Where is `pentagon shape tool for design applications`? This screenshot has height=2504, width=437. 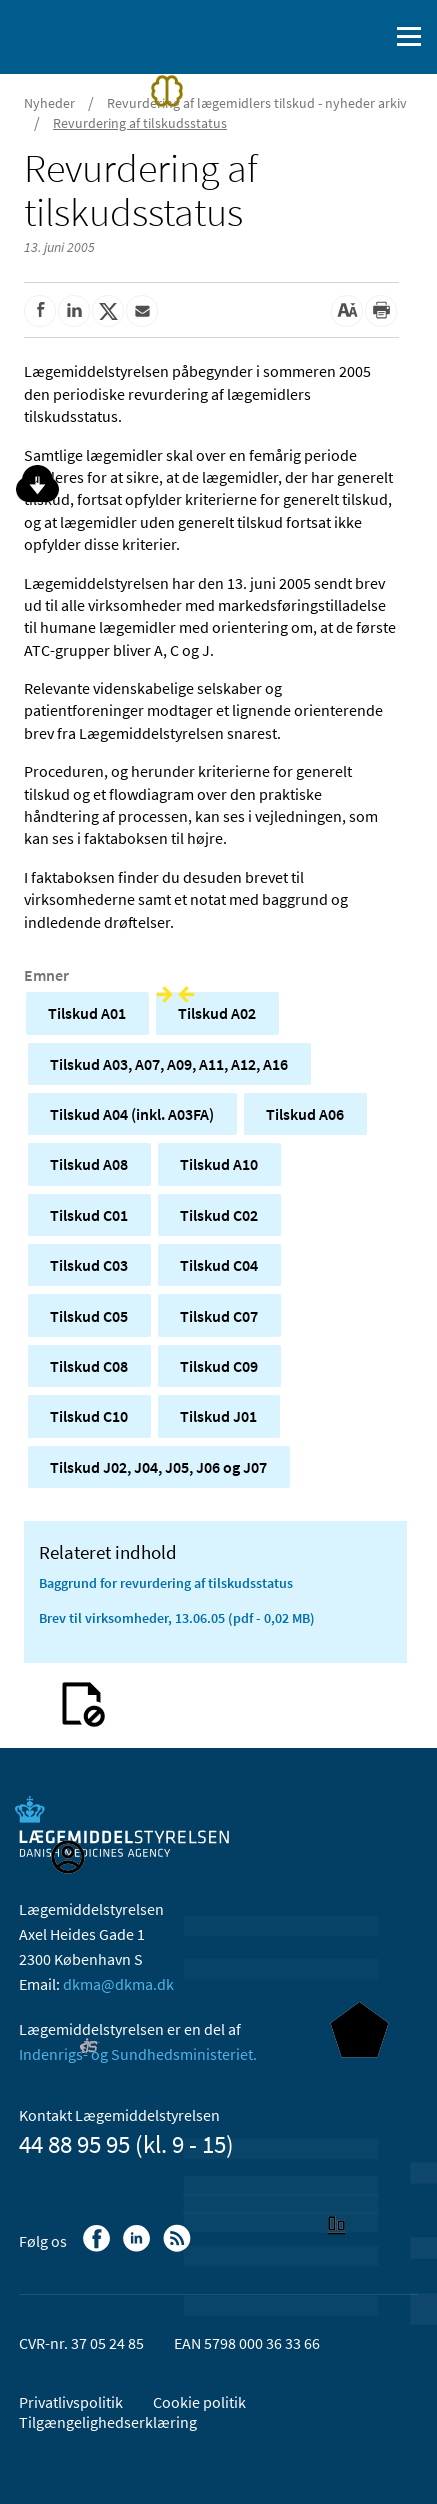 pentagon shape tool for design applications is located at coordinates (359, 2032).